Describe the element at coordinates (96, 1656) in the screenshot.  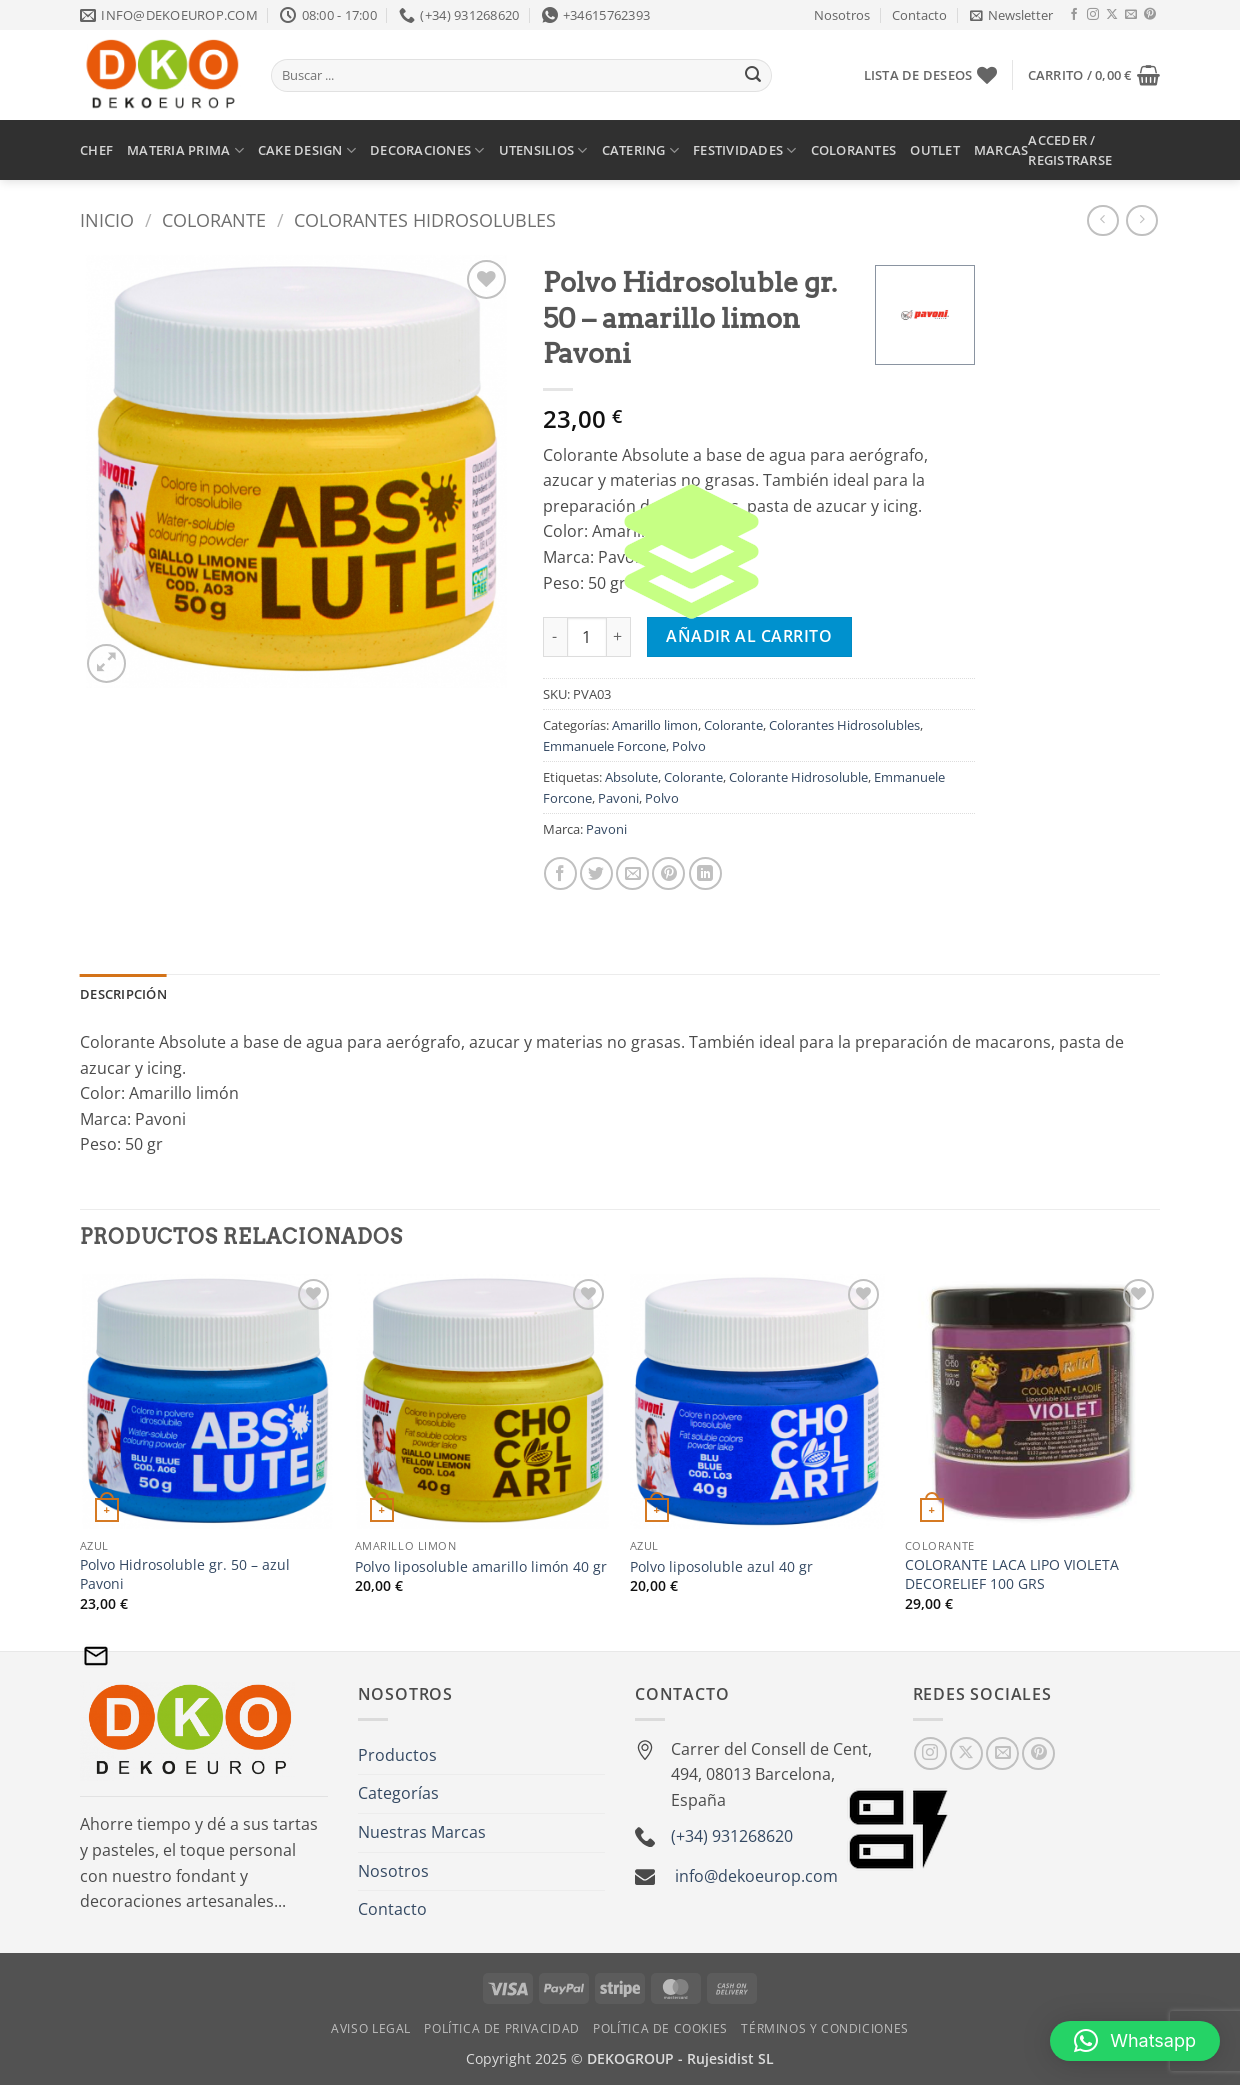
I see `open your inbox or email messages` at that location.